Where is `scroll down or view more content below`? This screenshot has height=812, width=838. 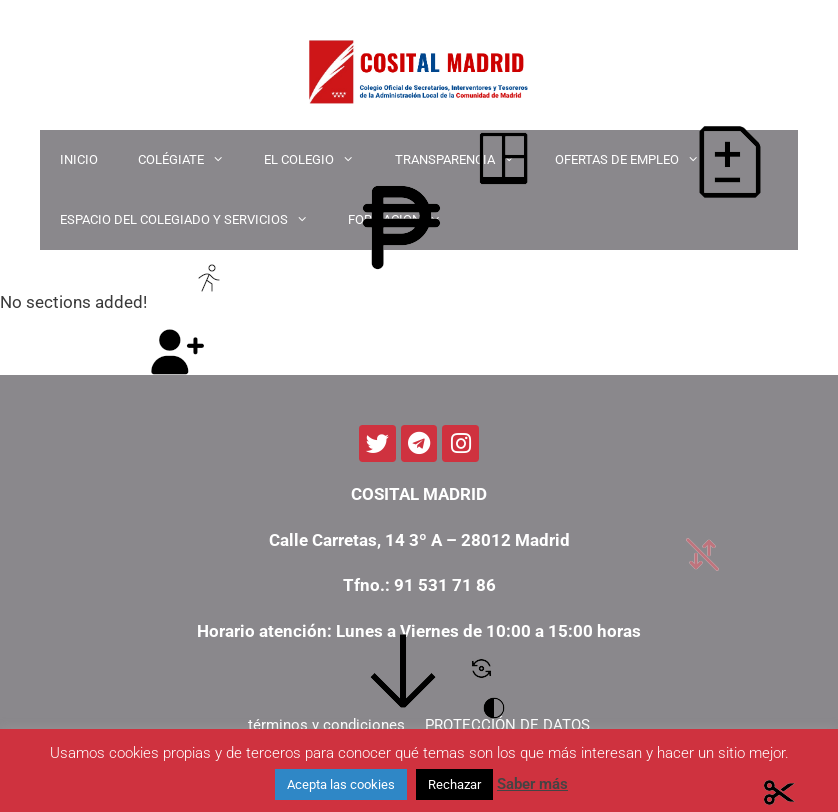
scroll down or view more content below is located at coordinates (400, 671).